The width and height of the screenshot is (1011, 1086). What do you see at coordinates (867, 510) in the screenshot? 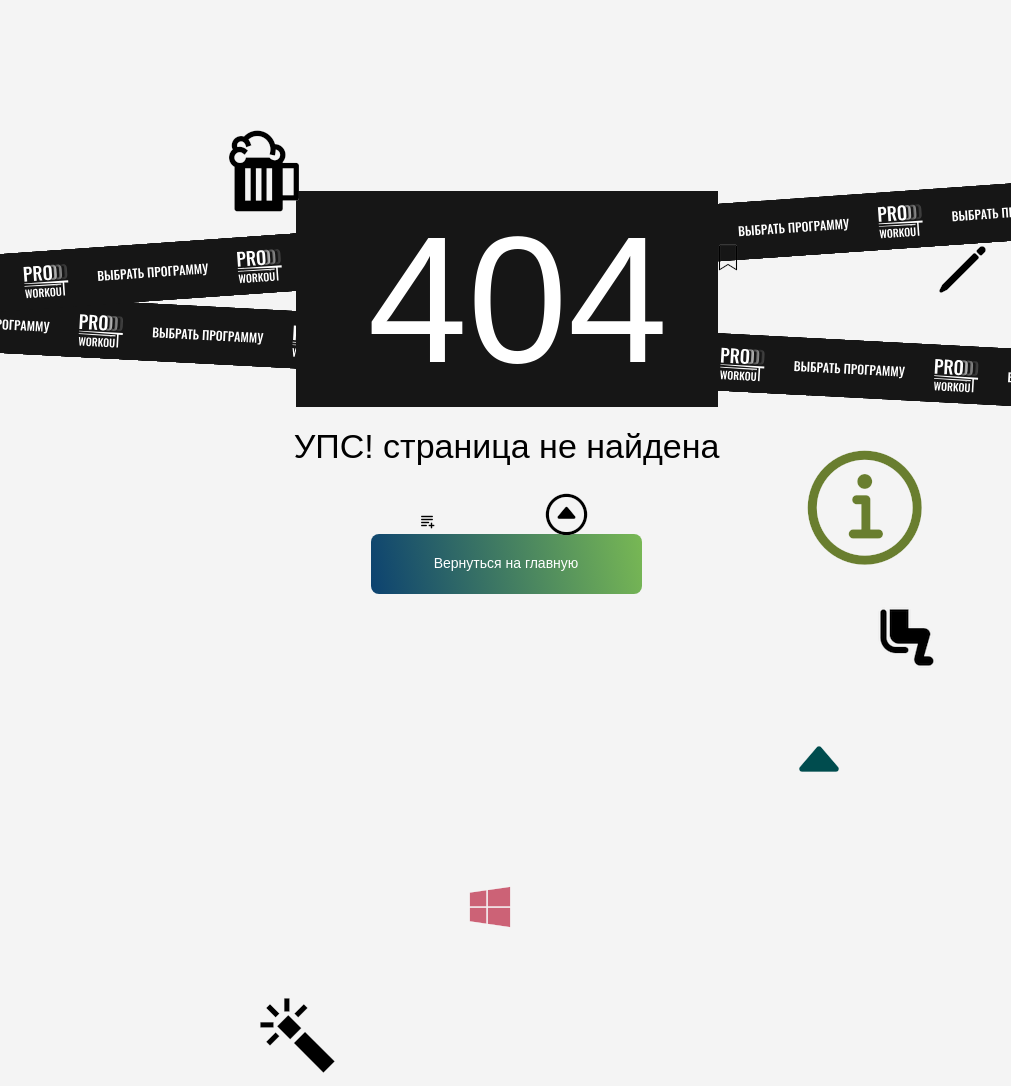
I see `view more information or details` at bounding box center [867, 510].